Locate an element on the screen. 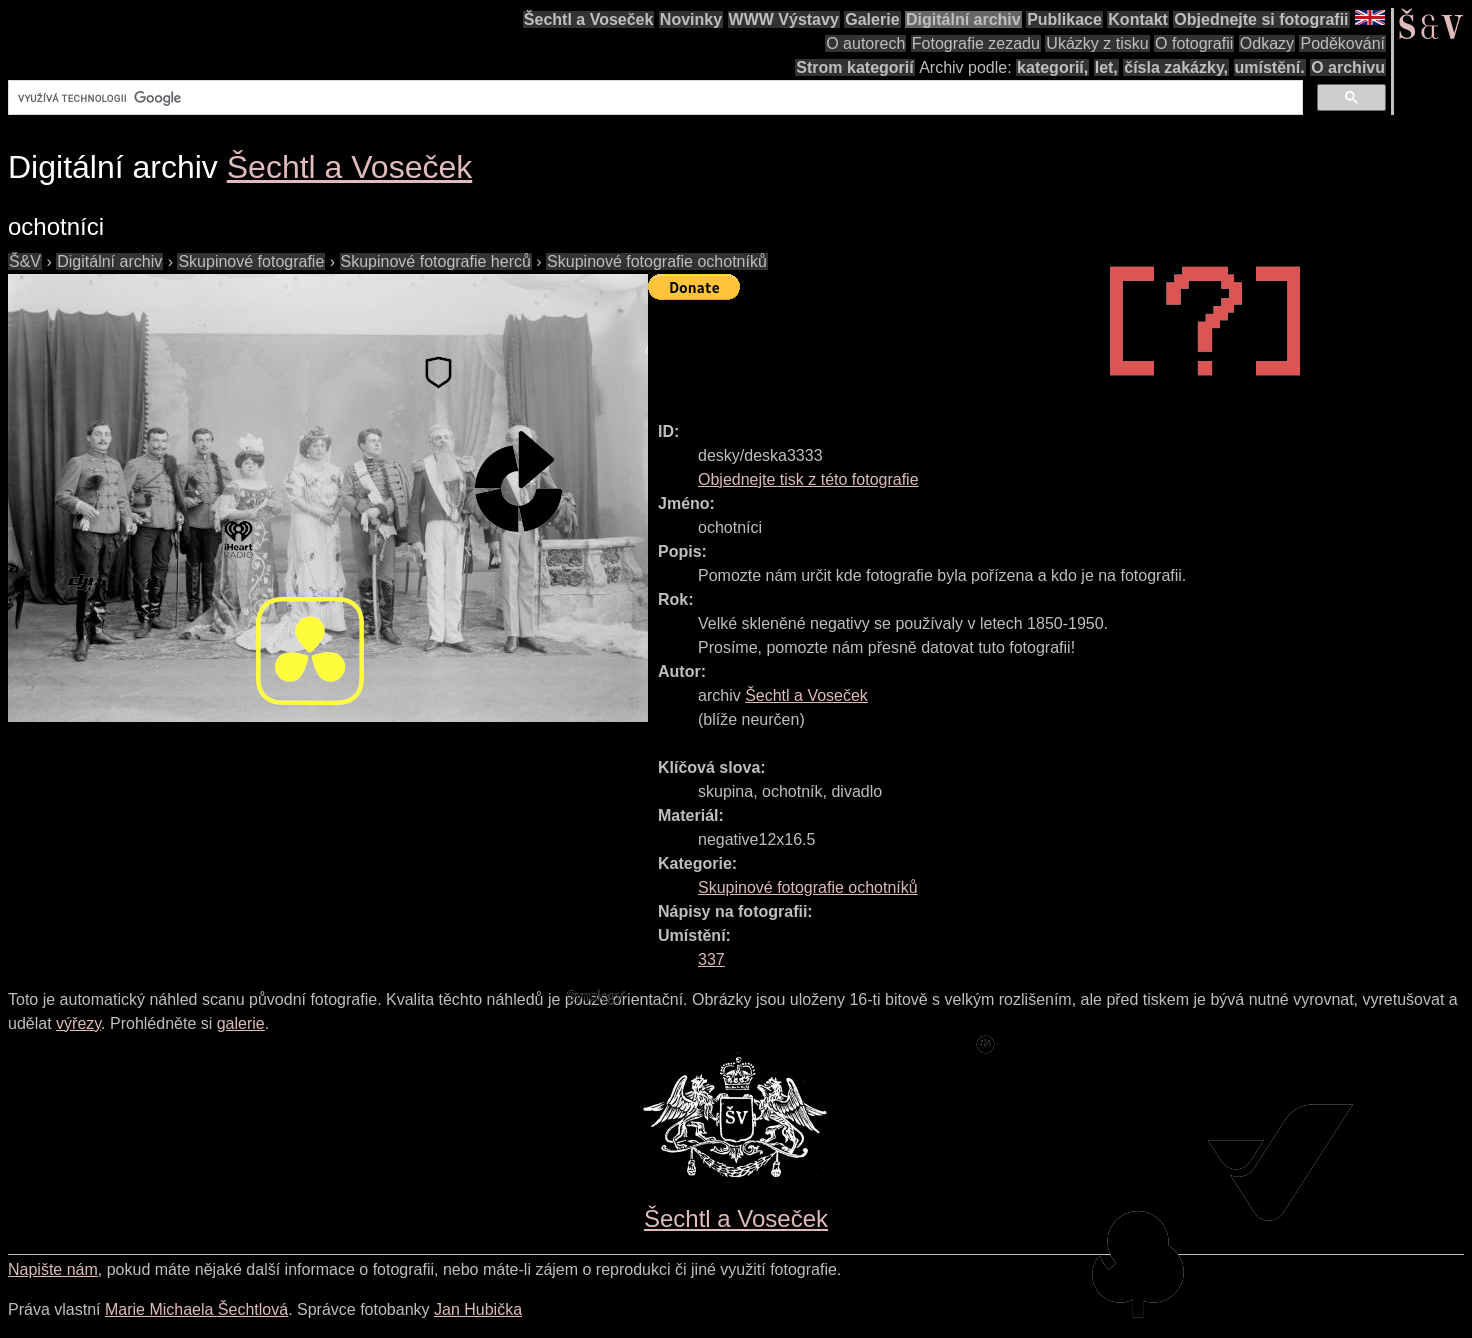 The width and height of the screenshot is (1472, 1338). access security settings is located at coordinates (438, 372).